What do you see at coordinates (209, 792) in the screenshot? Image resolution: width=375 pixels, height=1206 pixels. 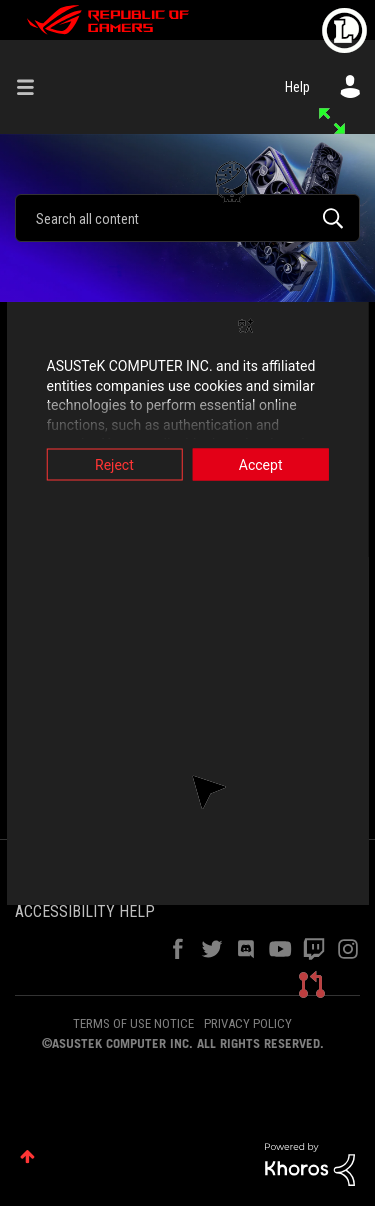 I see `start navigation to destination` at bounding box center [209, 792].